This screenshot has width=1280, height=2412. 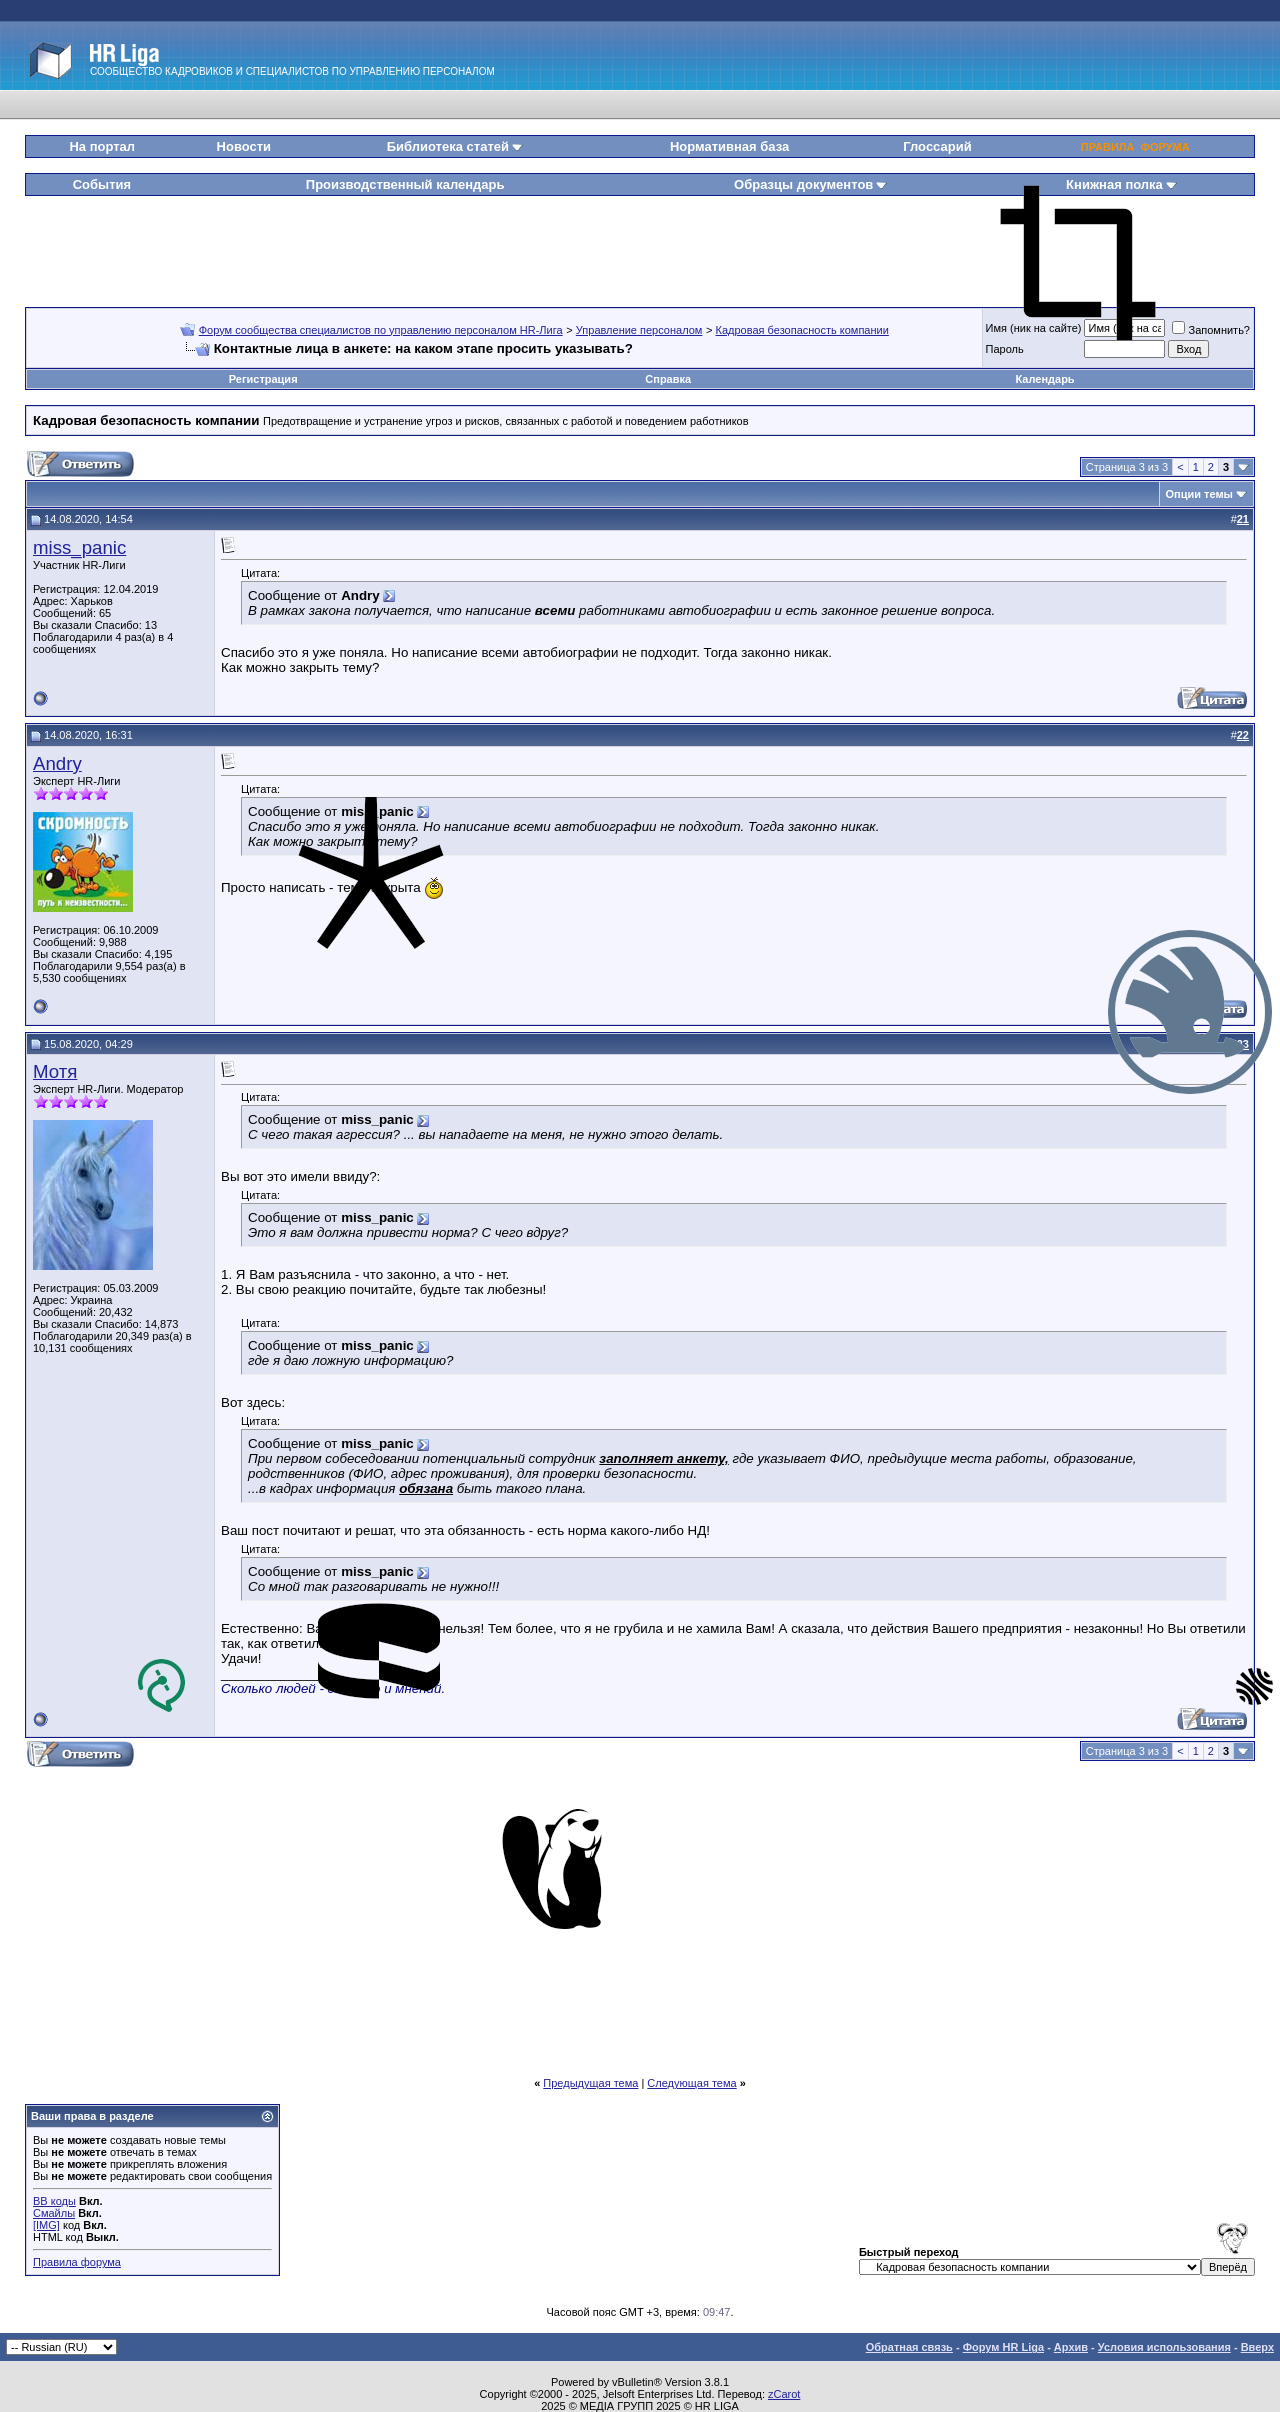 I want to click on CakePHP framework logo, so click(x=379, y=1651).